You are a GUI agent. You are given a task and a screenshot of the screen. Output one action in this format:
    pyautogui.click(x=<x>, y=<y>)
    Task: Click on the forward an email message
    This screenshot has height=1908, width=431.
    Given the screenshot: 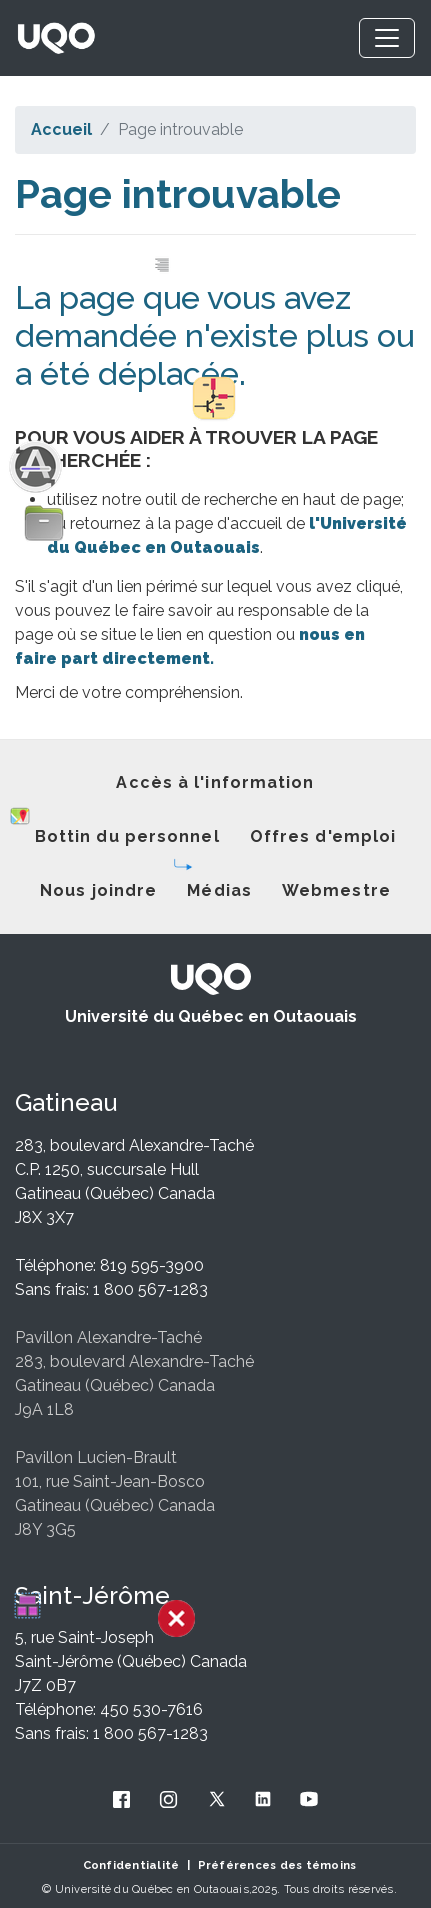 What is the action you would take?
    pyautogui.click(x=183, y=864)
    